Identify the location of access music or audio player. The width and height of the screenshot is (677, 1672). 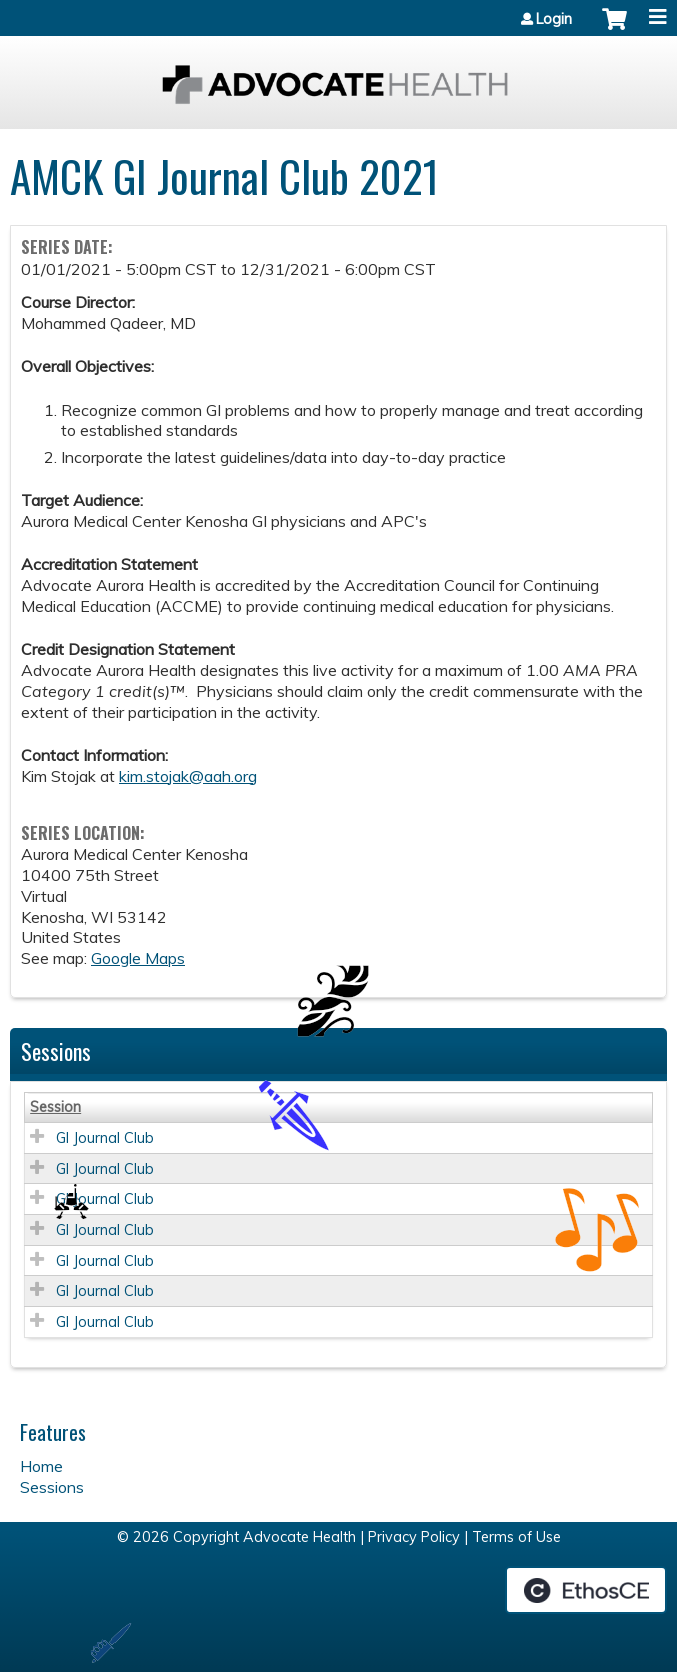
(597, 1230).